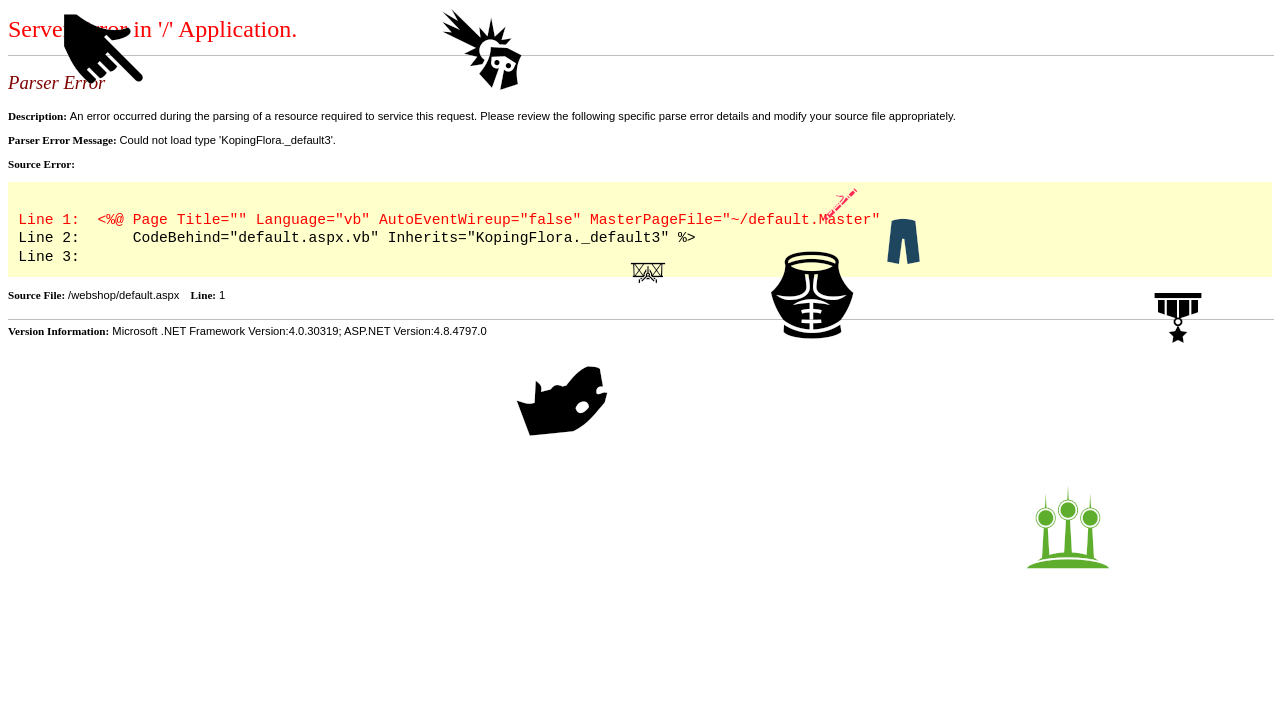 The image size is (1280, 720). I want to click on view achievements or awards, so click(1178, 318).